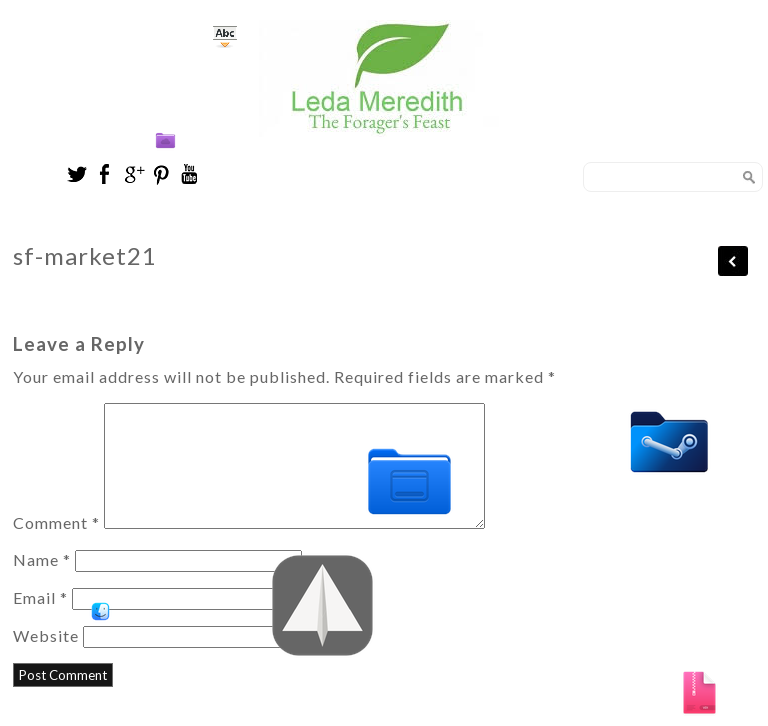 The image size is (768, 726). I want to click on open your Steam games folder, so click(669, 444).